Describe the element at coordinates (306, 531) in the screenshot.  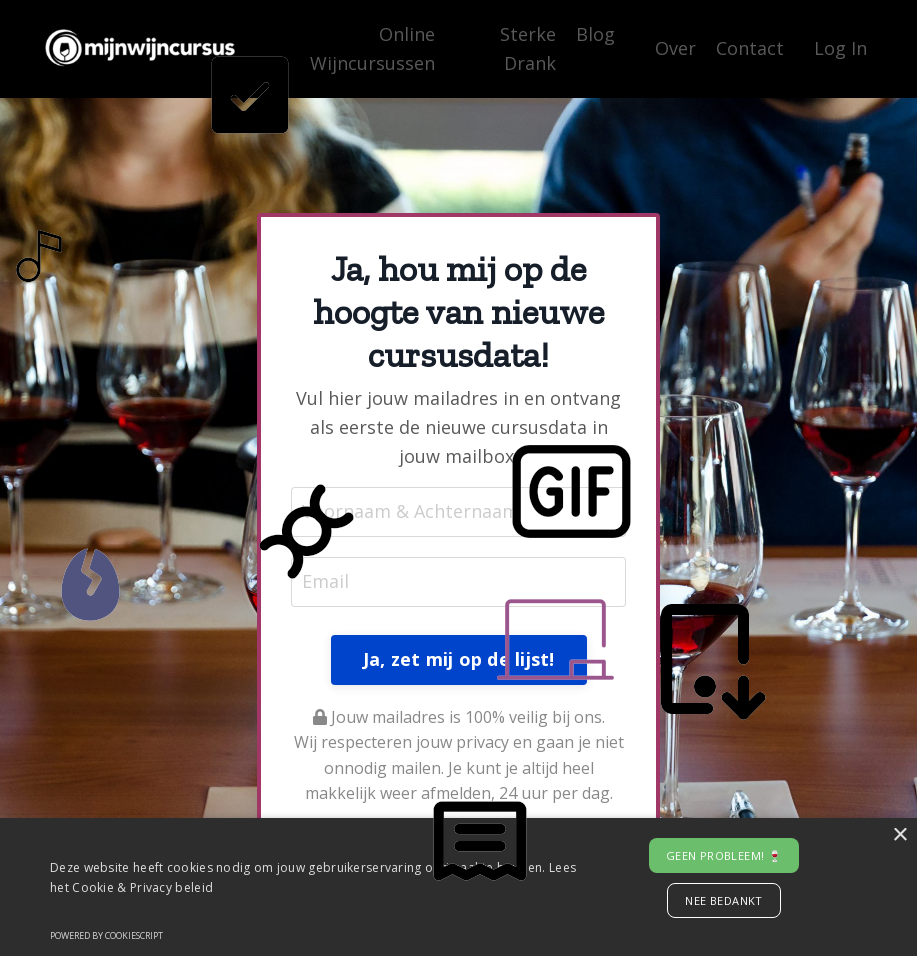
I see `access genetic or DNA-related information` at that location.